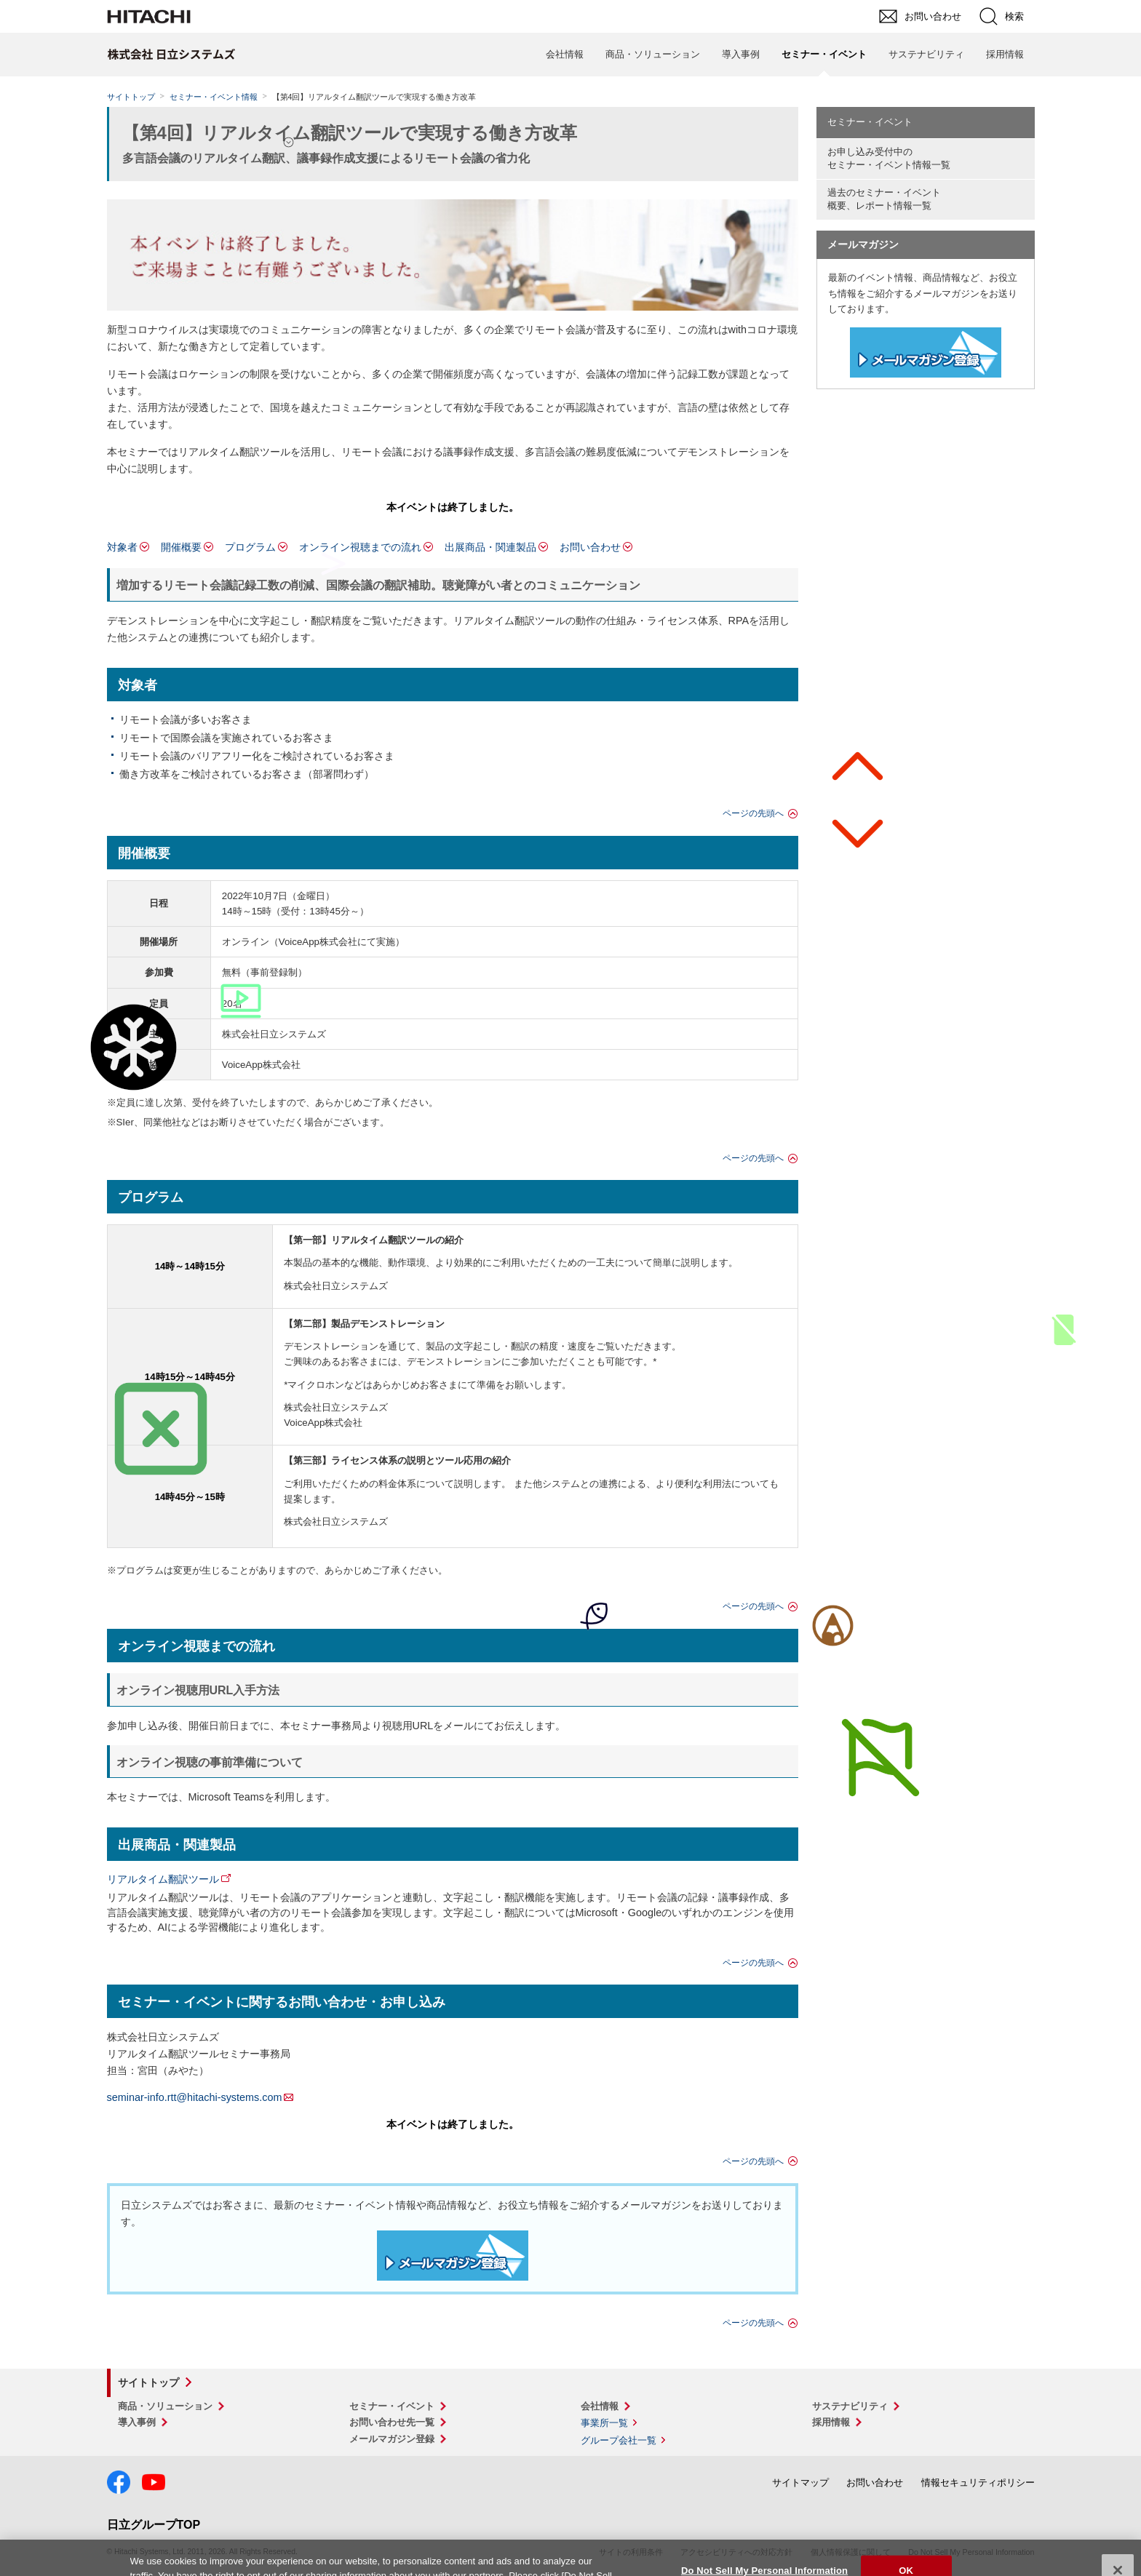 The width and height of the screenshot is (1141, 2576). I want to click on mobile device disabled or unavailable, so click(1064, 1330).